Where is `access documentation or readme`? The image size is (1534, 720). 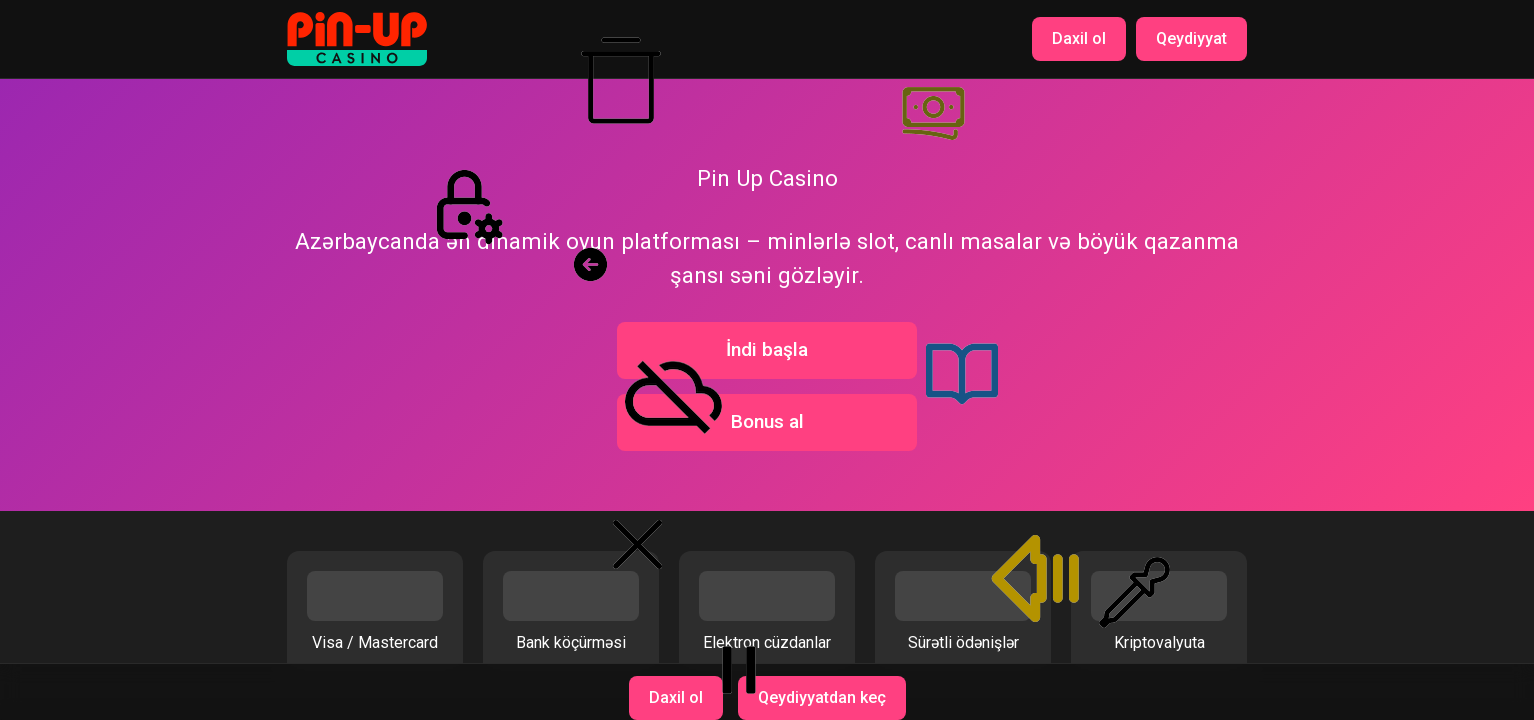
access documentation or readme is located at coordinates (962, 375).